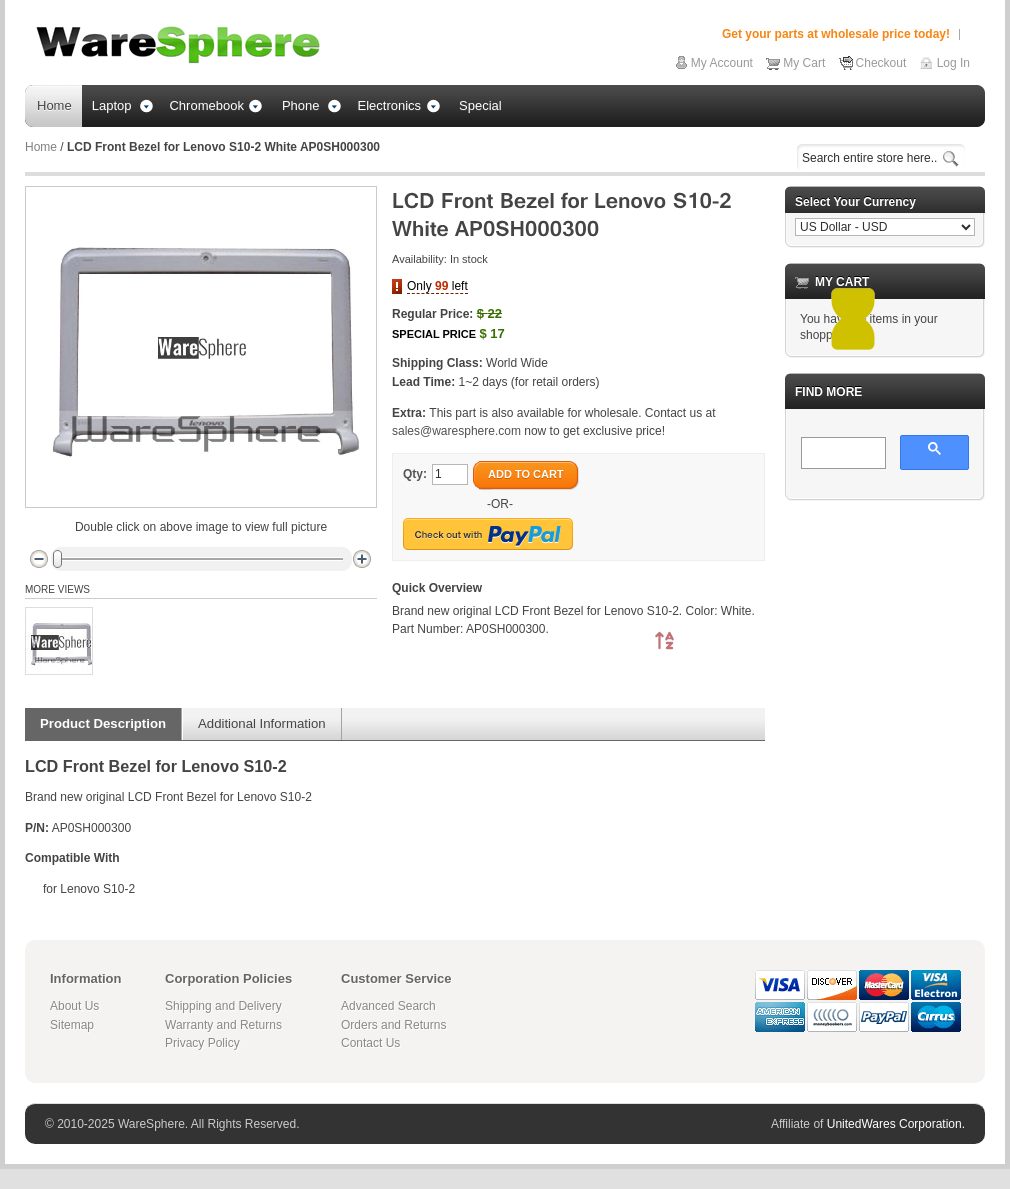 This screenshot has height=1189, width=1010. Describe the element at coordinates (853, 319) in the screenshot. I see `indicates loading or processing in progress` at that location.